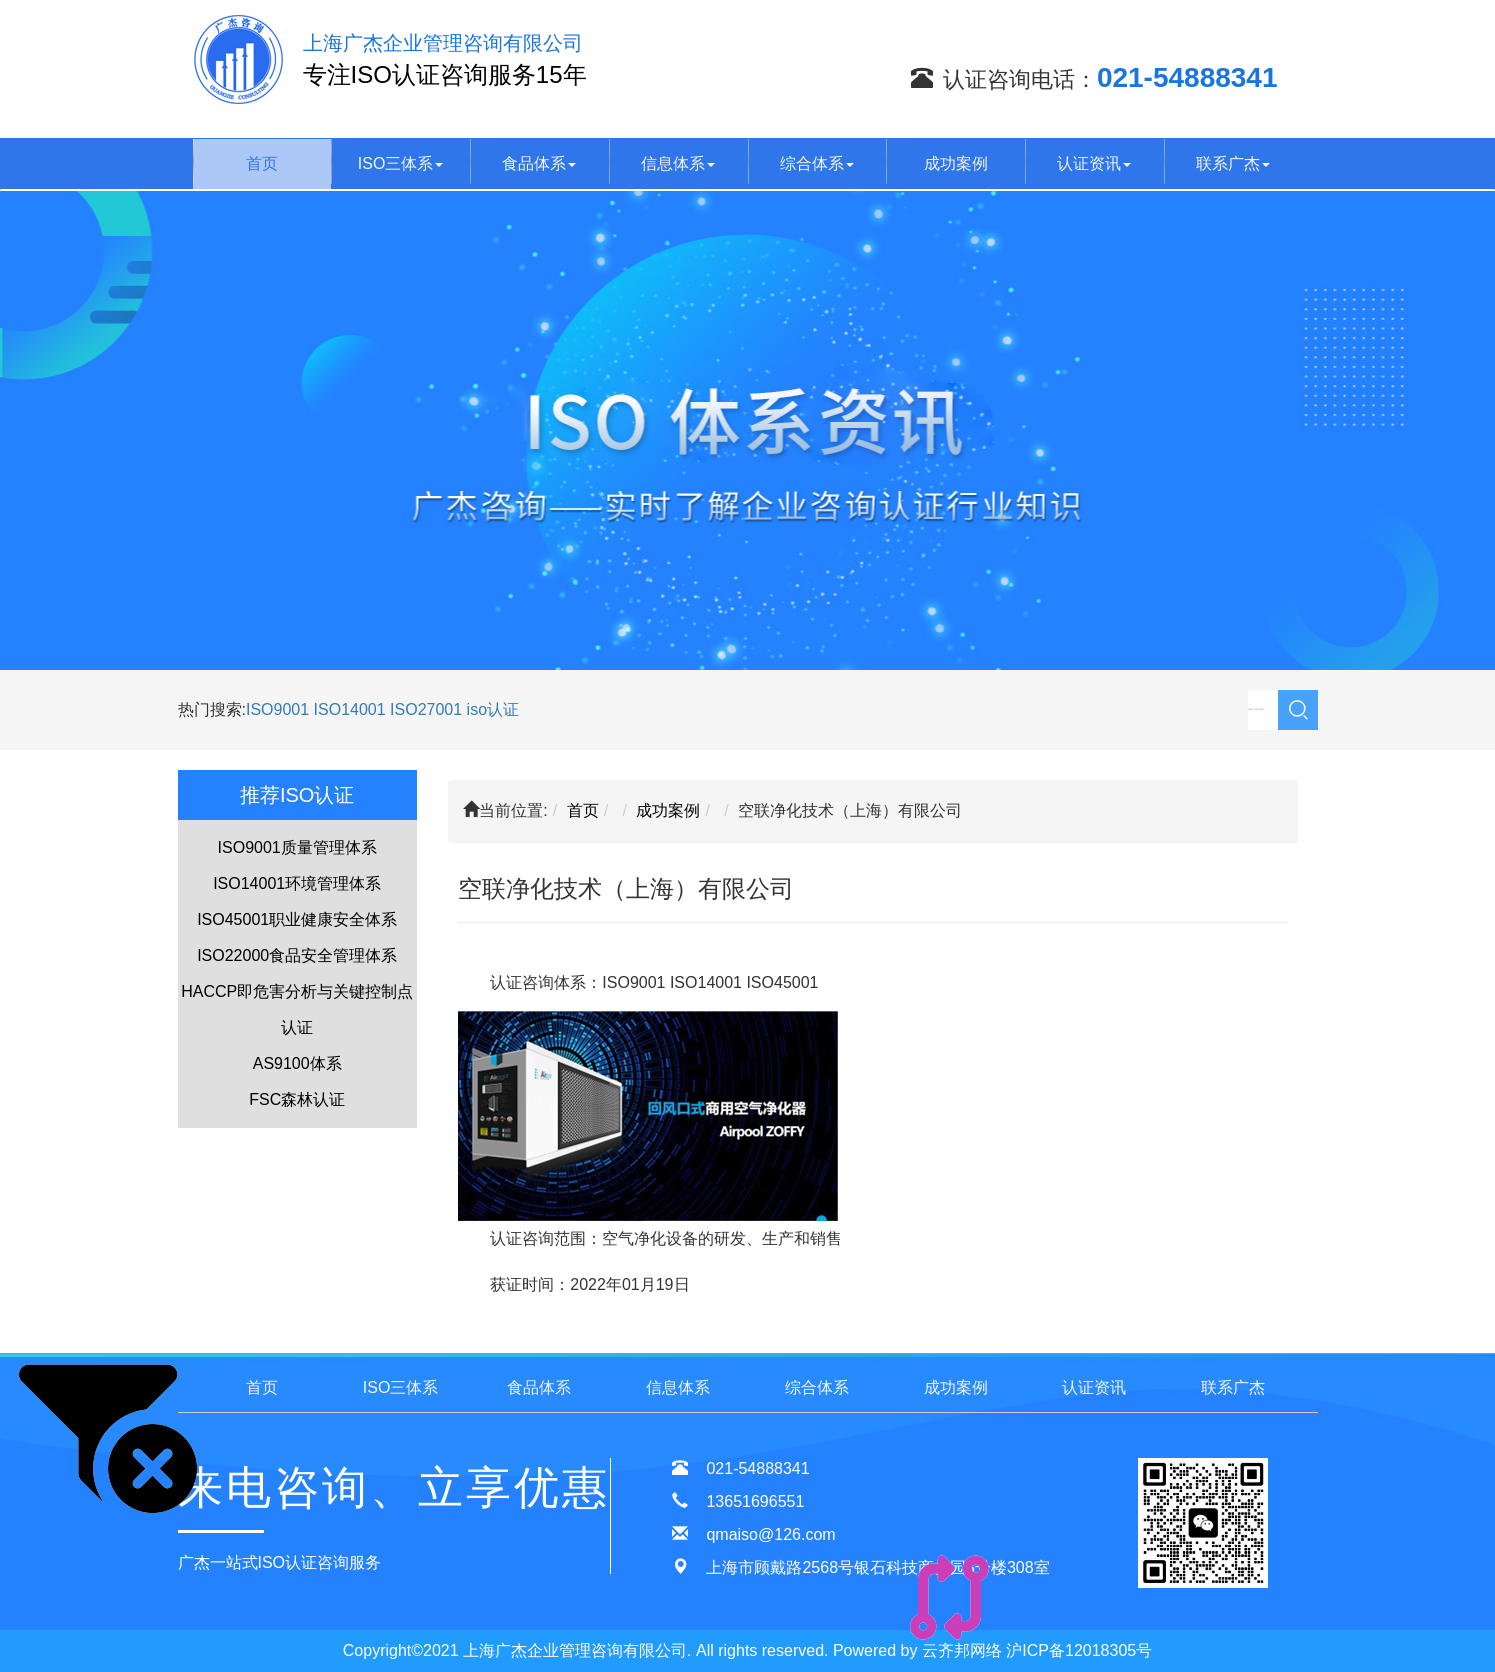 This screenshot has height=1672, width=1495. What do you see at coordinates (949, 1597) in the screenshot?
I see `compare code versions or branches` at bounding box center [949, 1597].